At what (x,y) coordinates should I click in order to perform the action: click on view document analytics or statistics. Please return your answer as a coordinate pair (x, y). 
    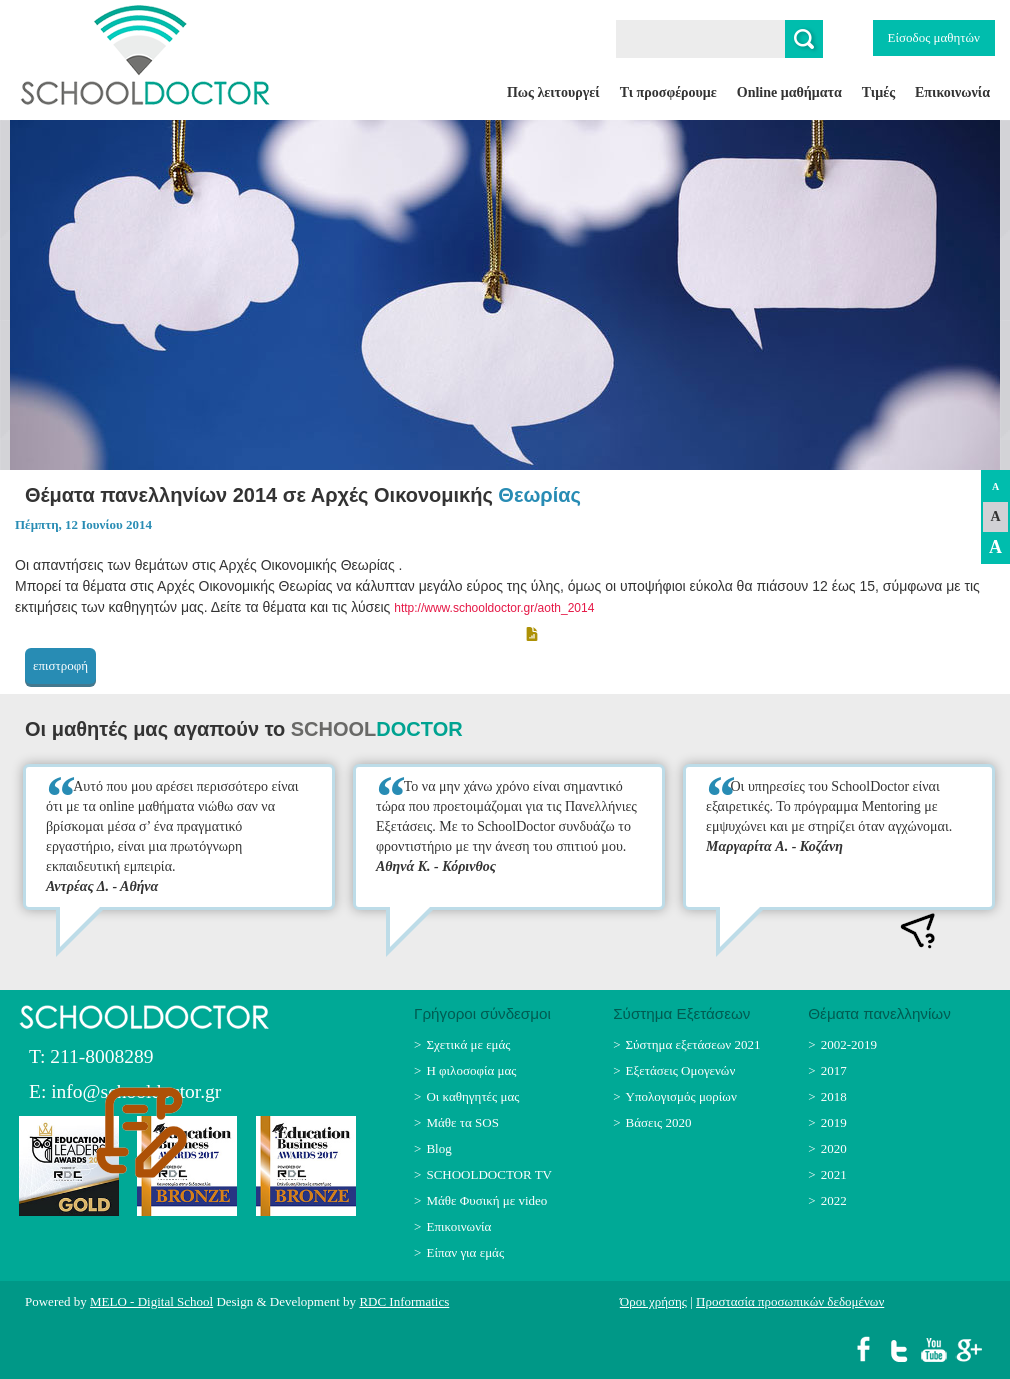
    Looking at the image, I should click on (532, 634).